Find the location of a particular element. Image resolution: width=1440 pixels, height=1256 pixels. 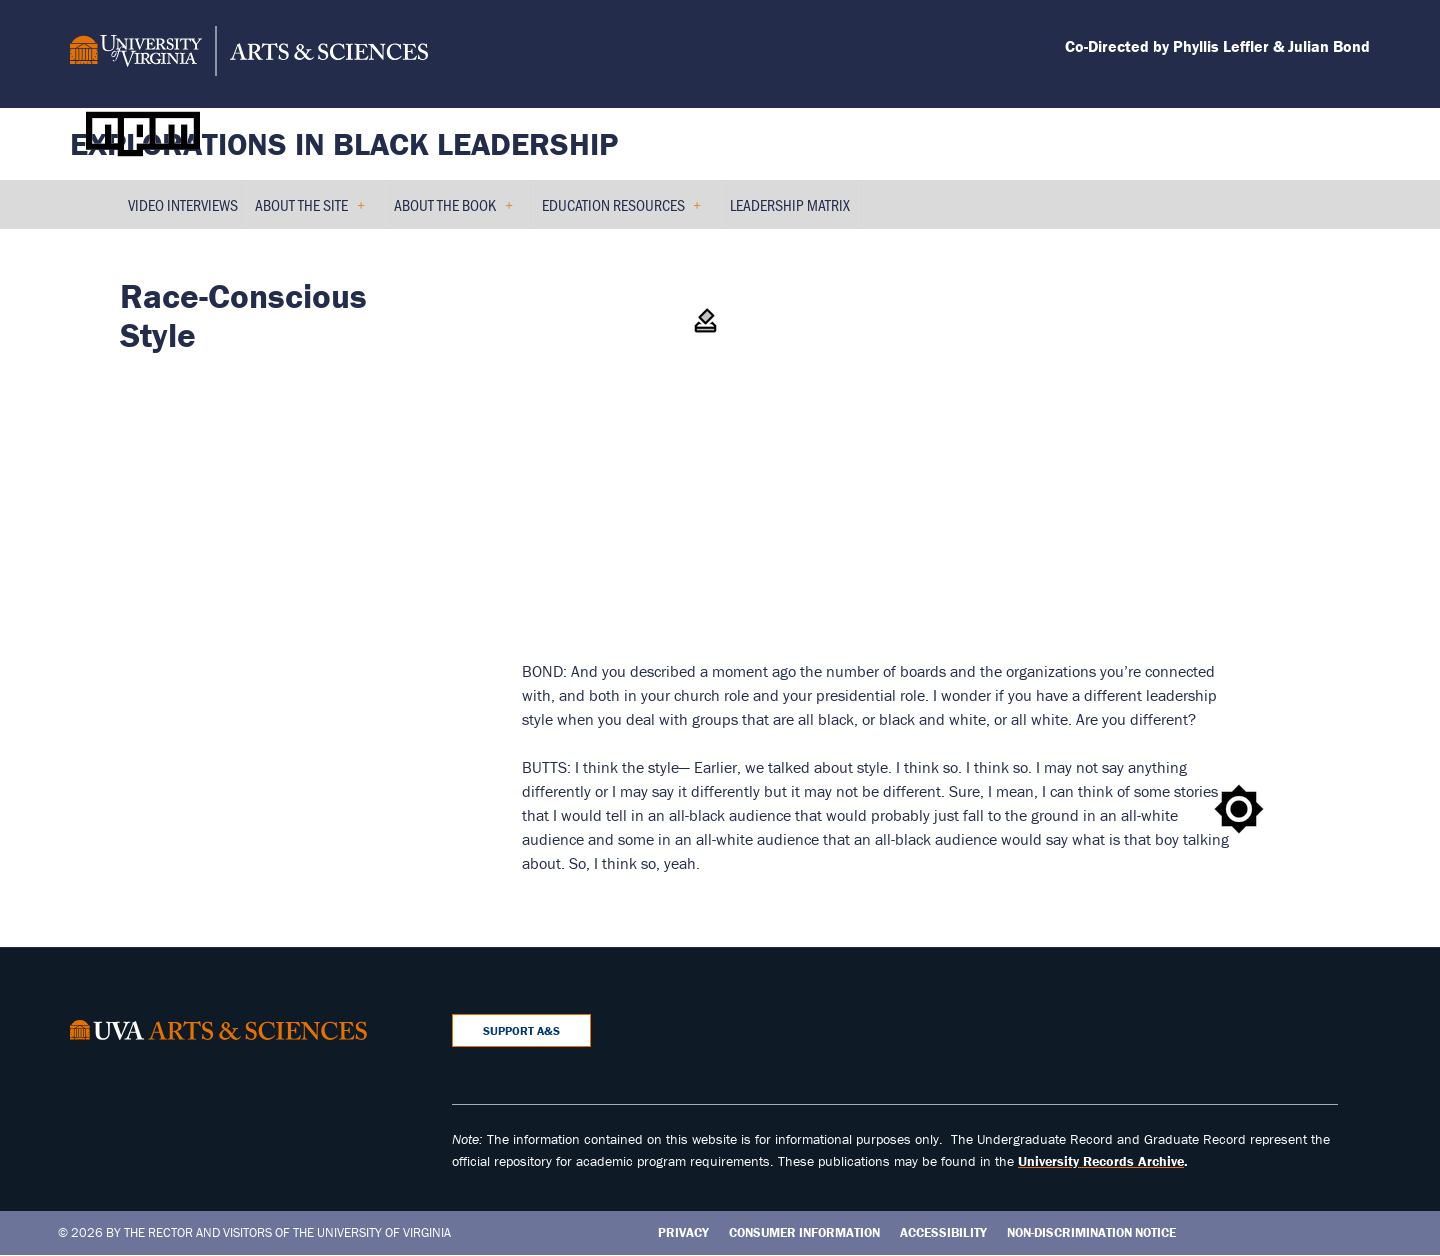

adjust screen brightness is located at coordinates (1239, 809).